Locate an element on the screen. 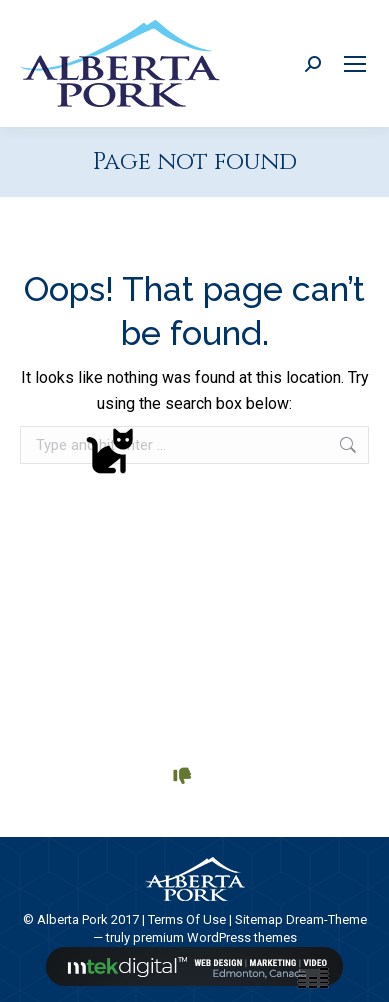 The width and height of the screenshot is (389, 1002). adjust audio equalizer settings is located at coordinates (313, 978).